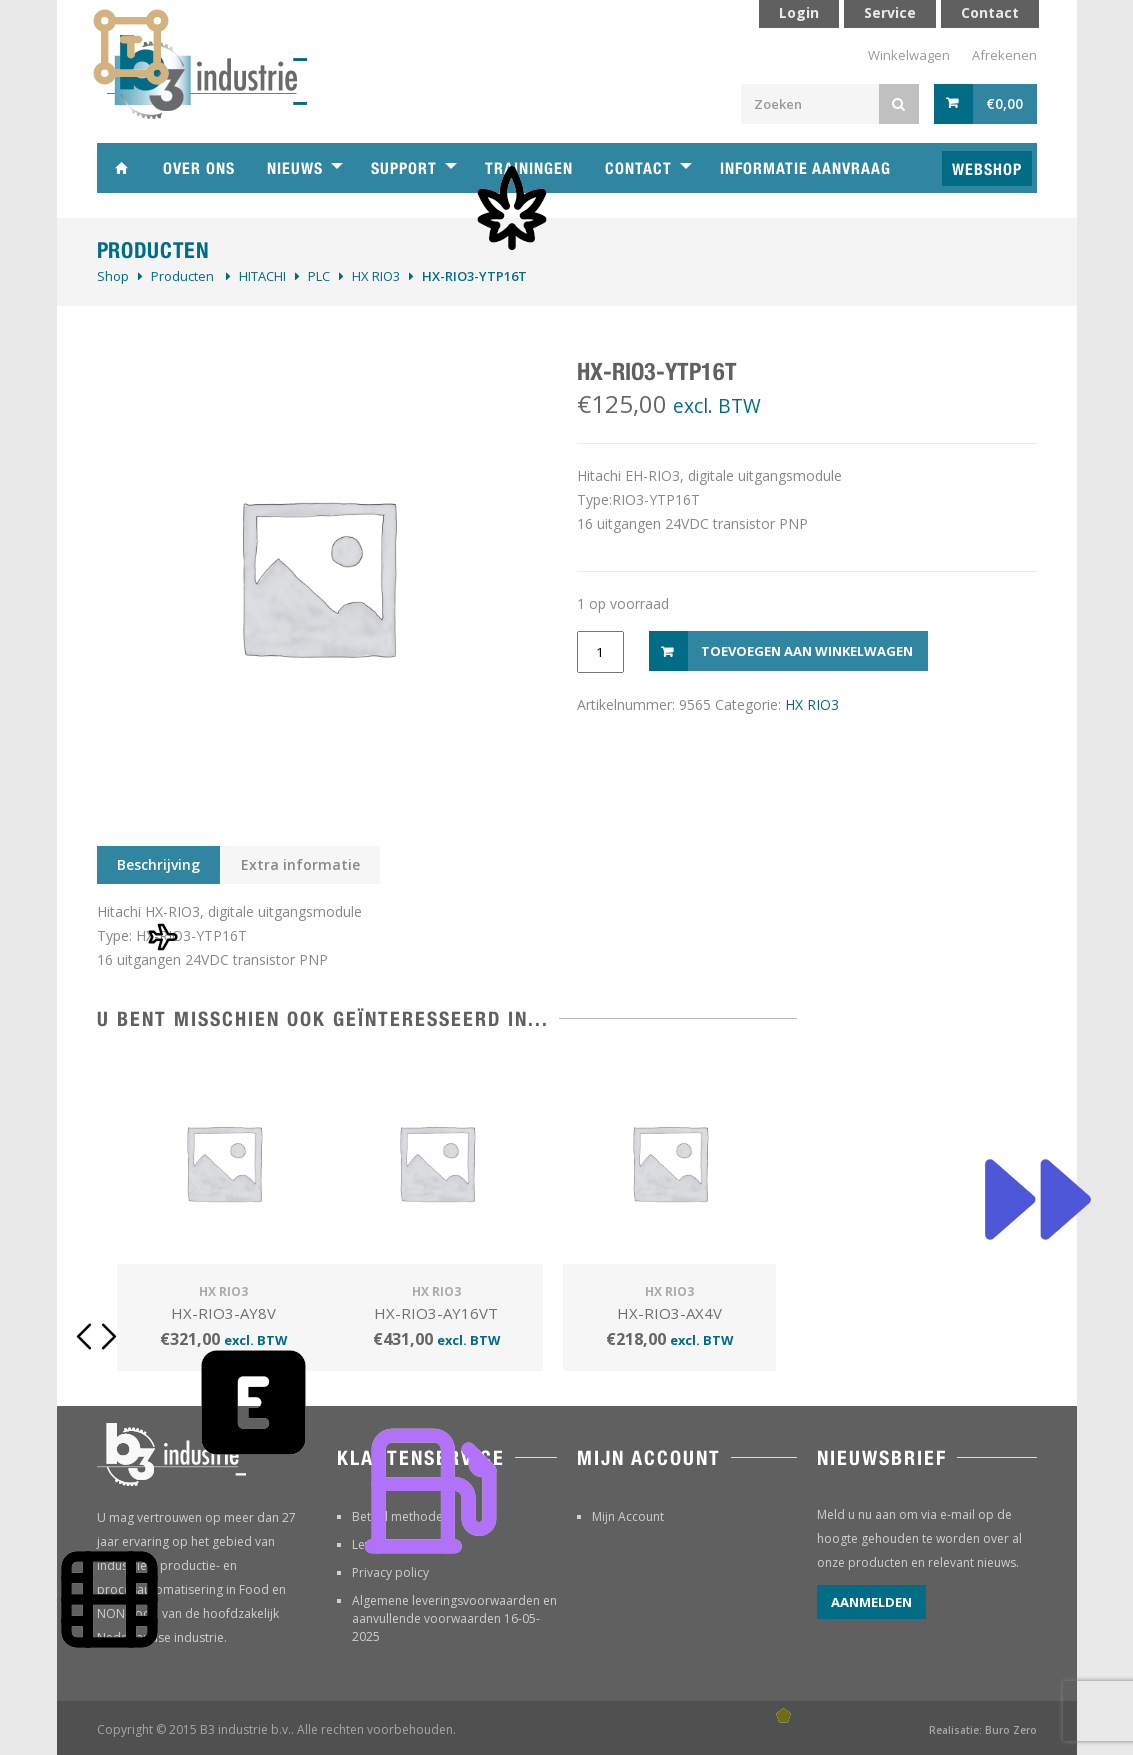  What do you see at coordinates (96, 1336) in the screenshot?
I see `view source code` at bounding box center [96, 1336].